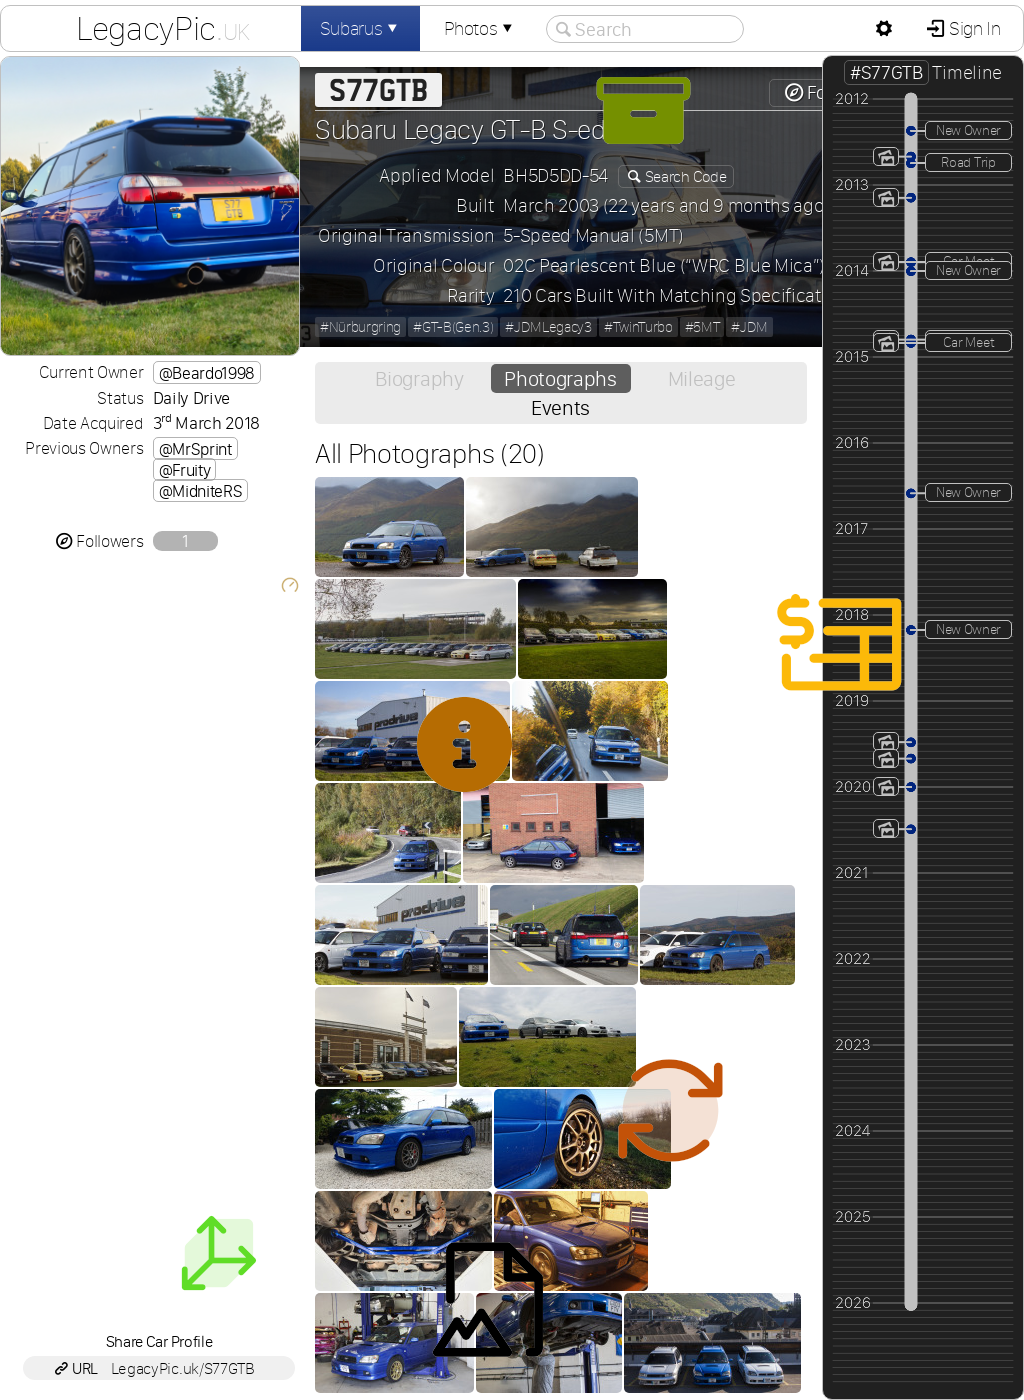 The width and height of the screenshot is (1024, 1400). Describe the element at coordinates (290, 585) in the screenshot. I see `test internet connection speed` at that location.